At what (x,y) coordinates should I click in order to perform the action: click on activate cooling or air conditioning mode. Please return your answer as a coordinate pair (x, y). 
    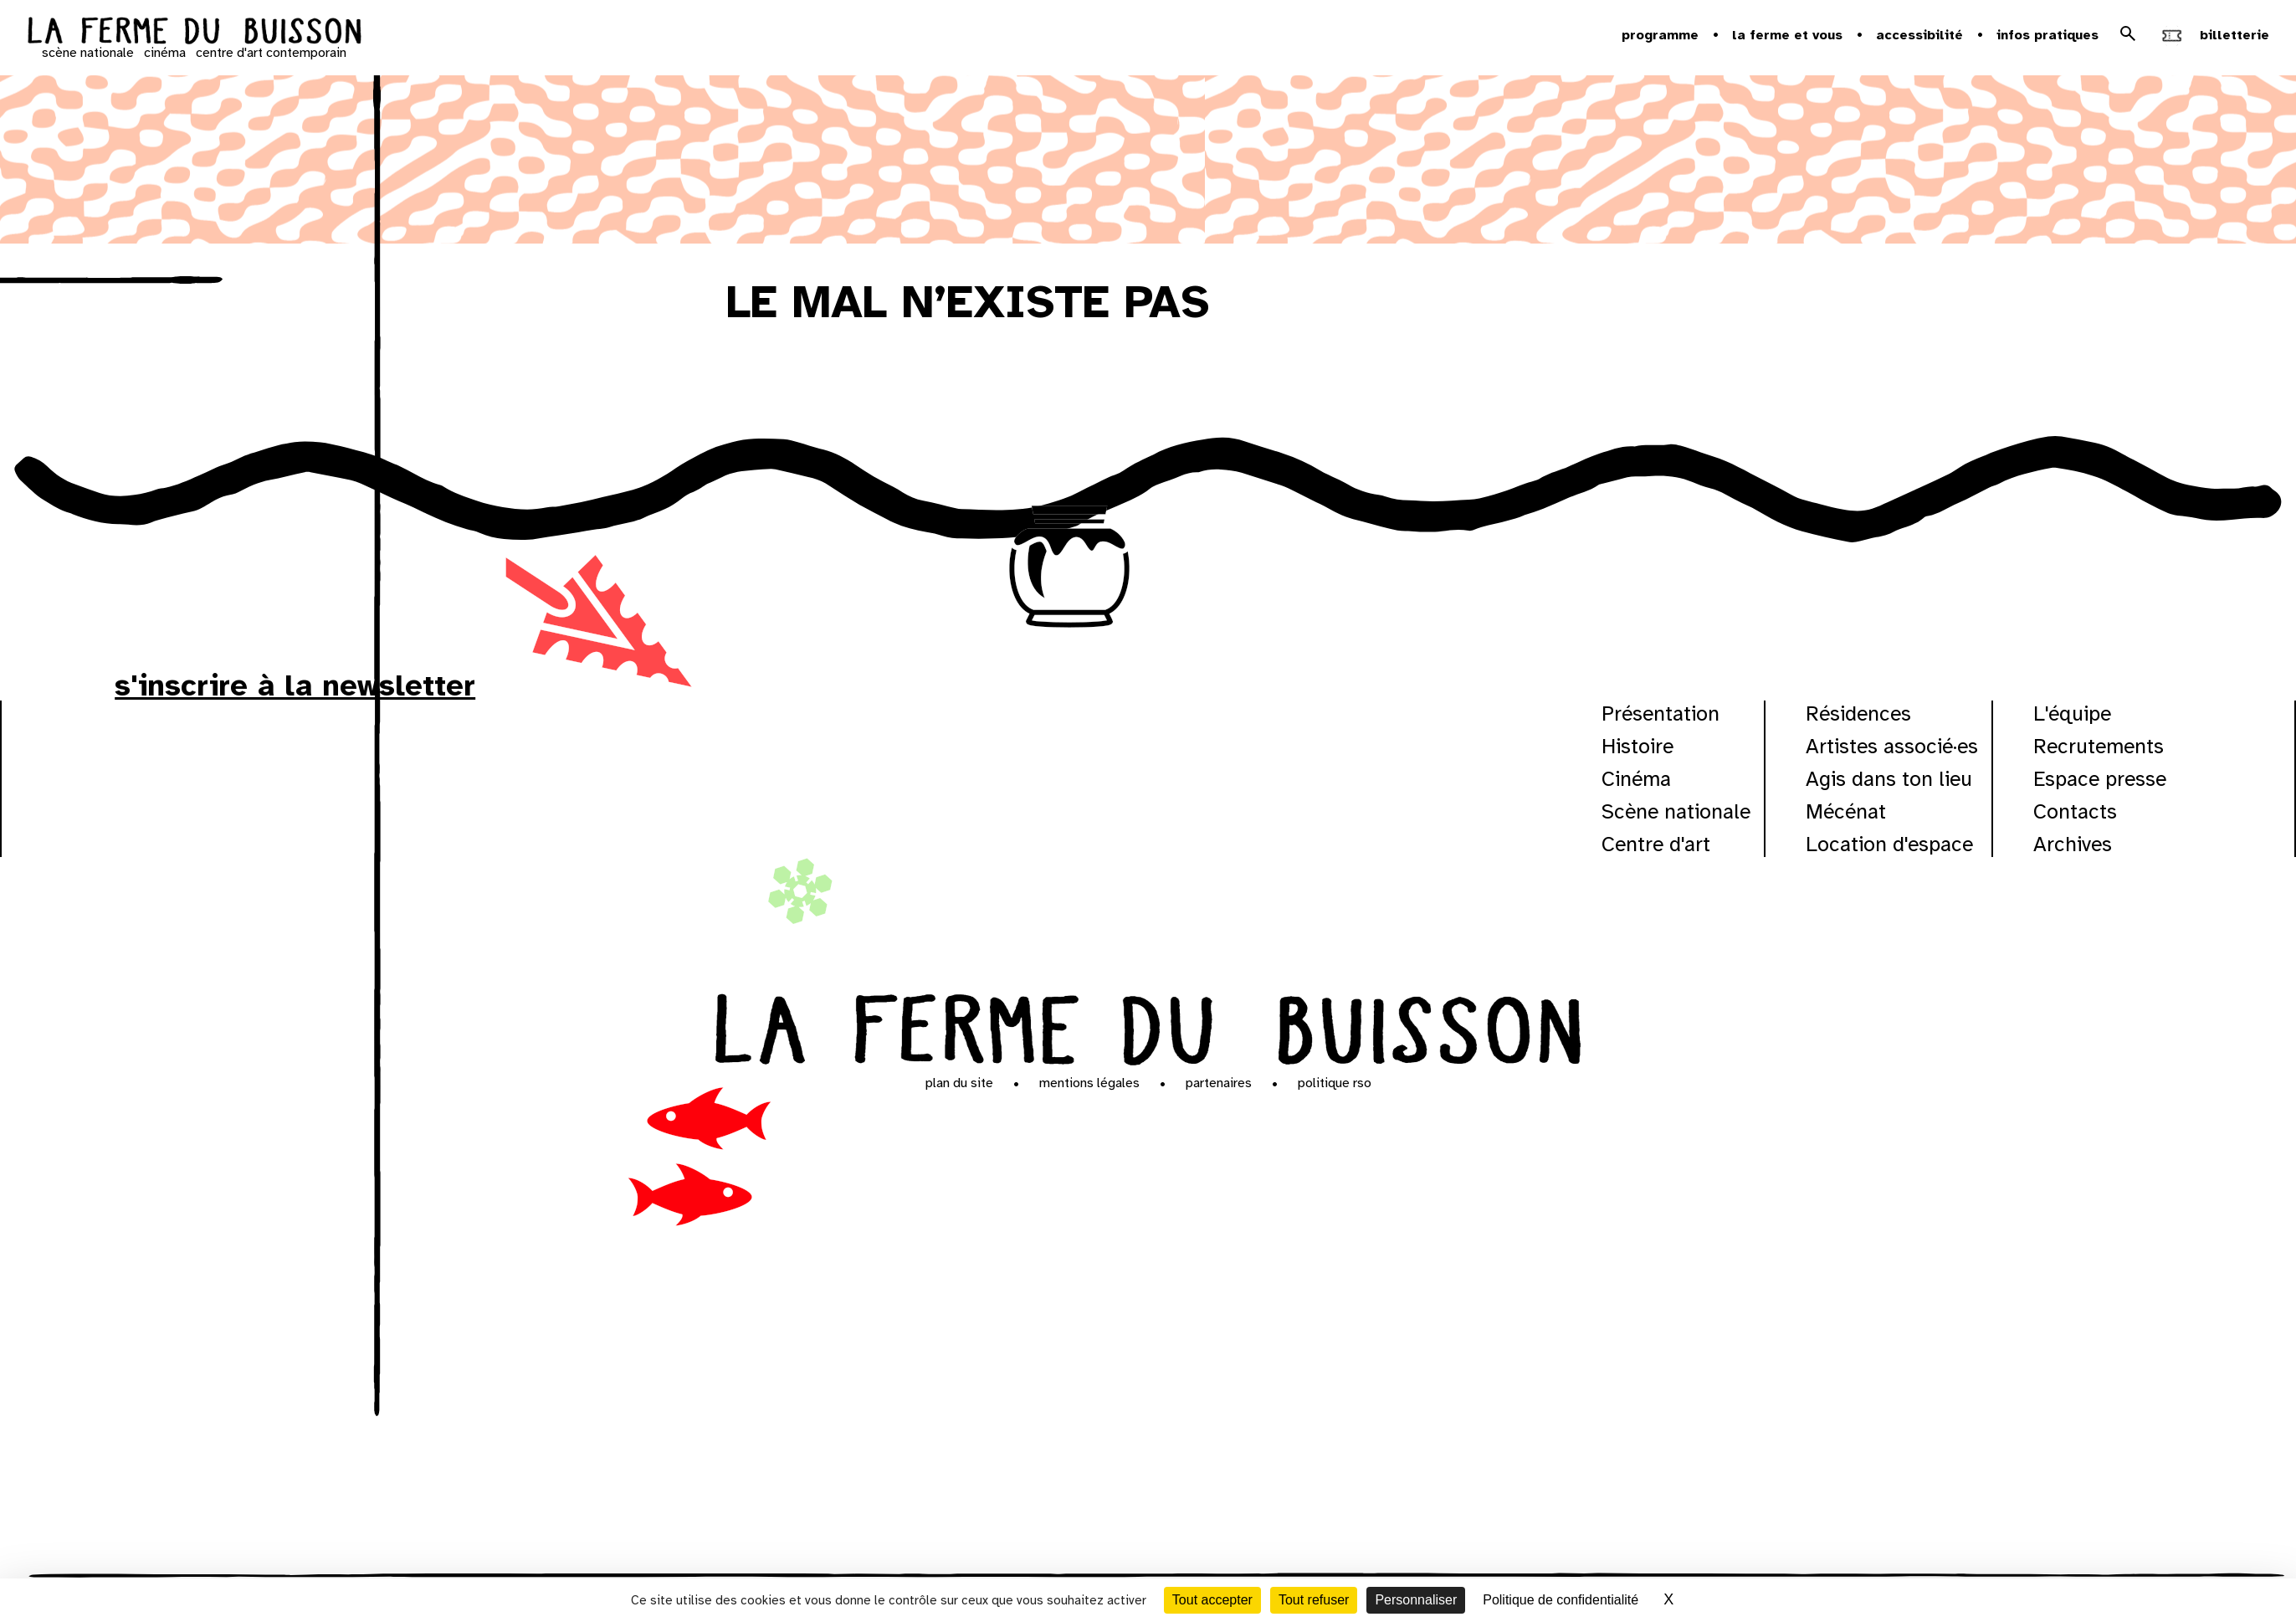
    Looking at the image, I should click on (800, 891).